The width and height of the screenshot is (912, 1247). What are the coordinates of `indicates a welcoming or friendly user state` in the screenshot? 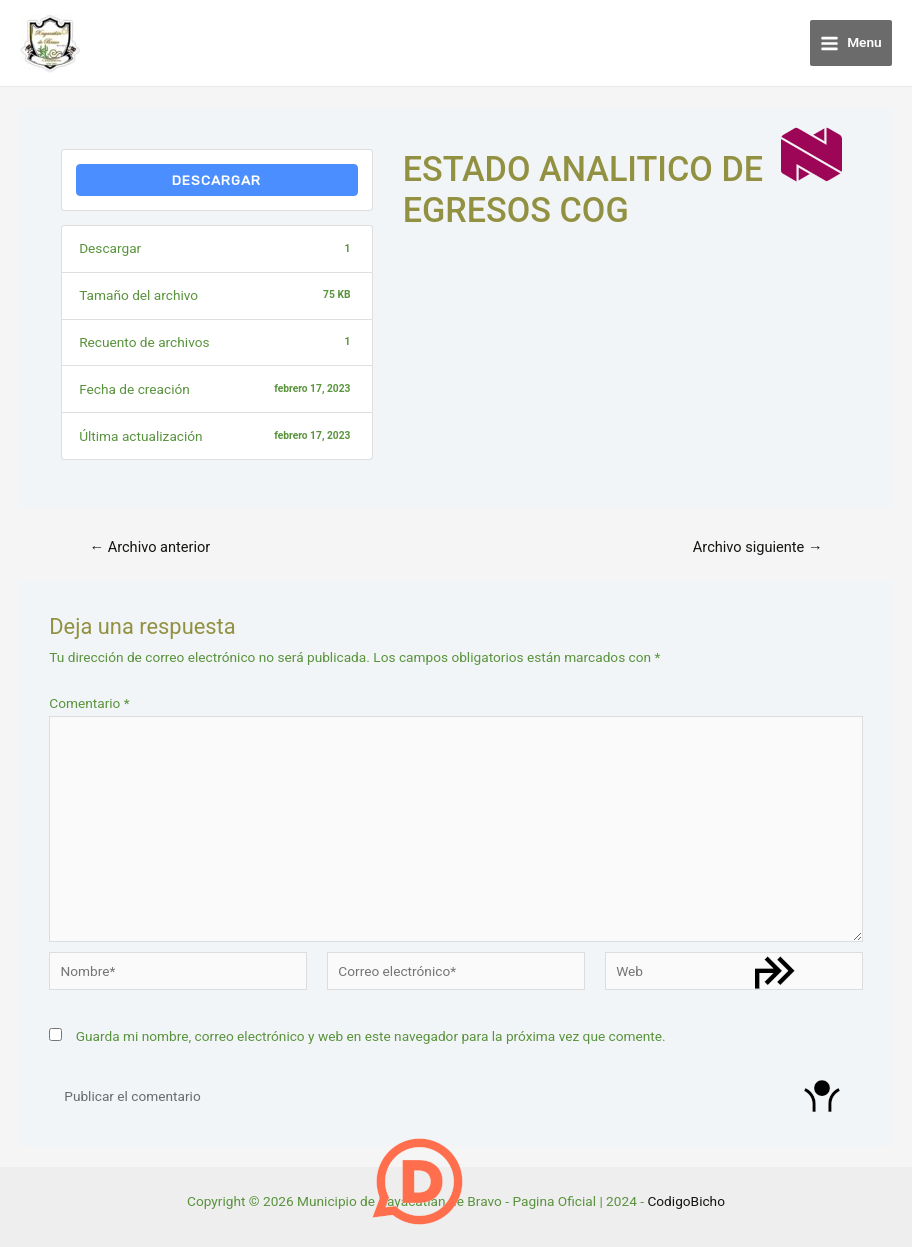 It's located at (822, 1096).